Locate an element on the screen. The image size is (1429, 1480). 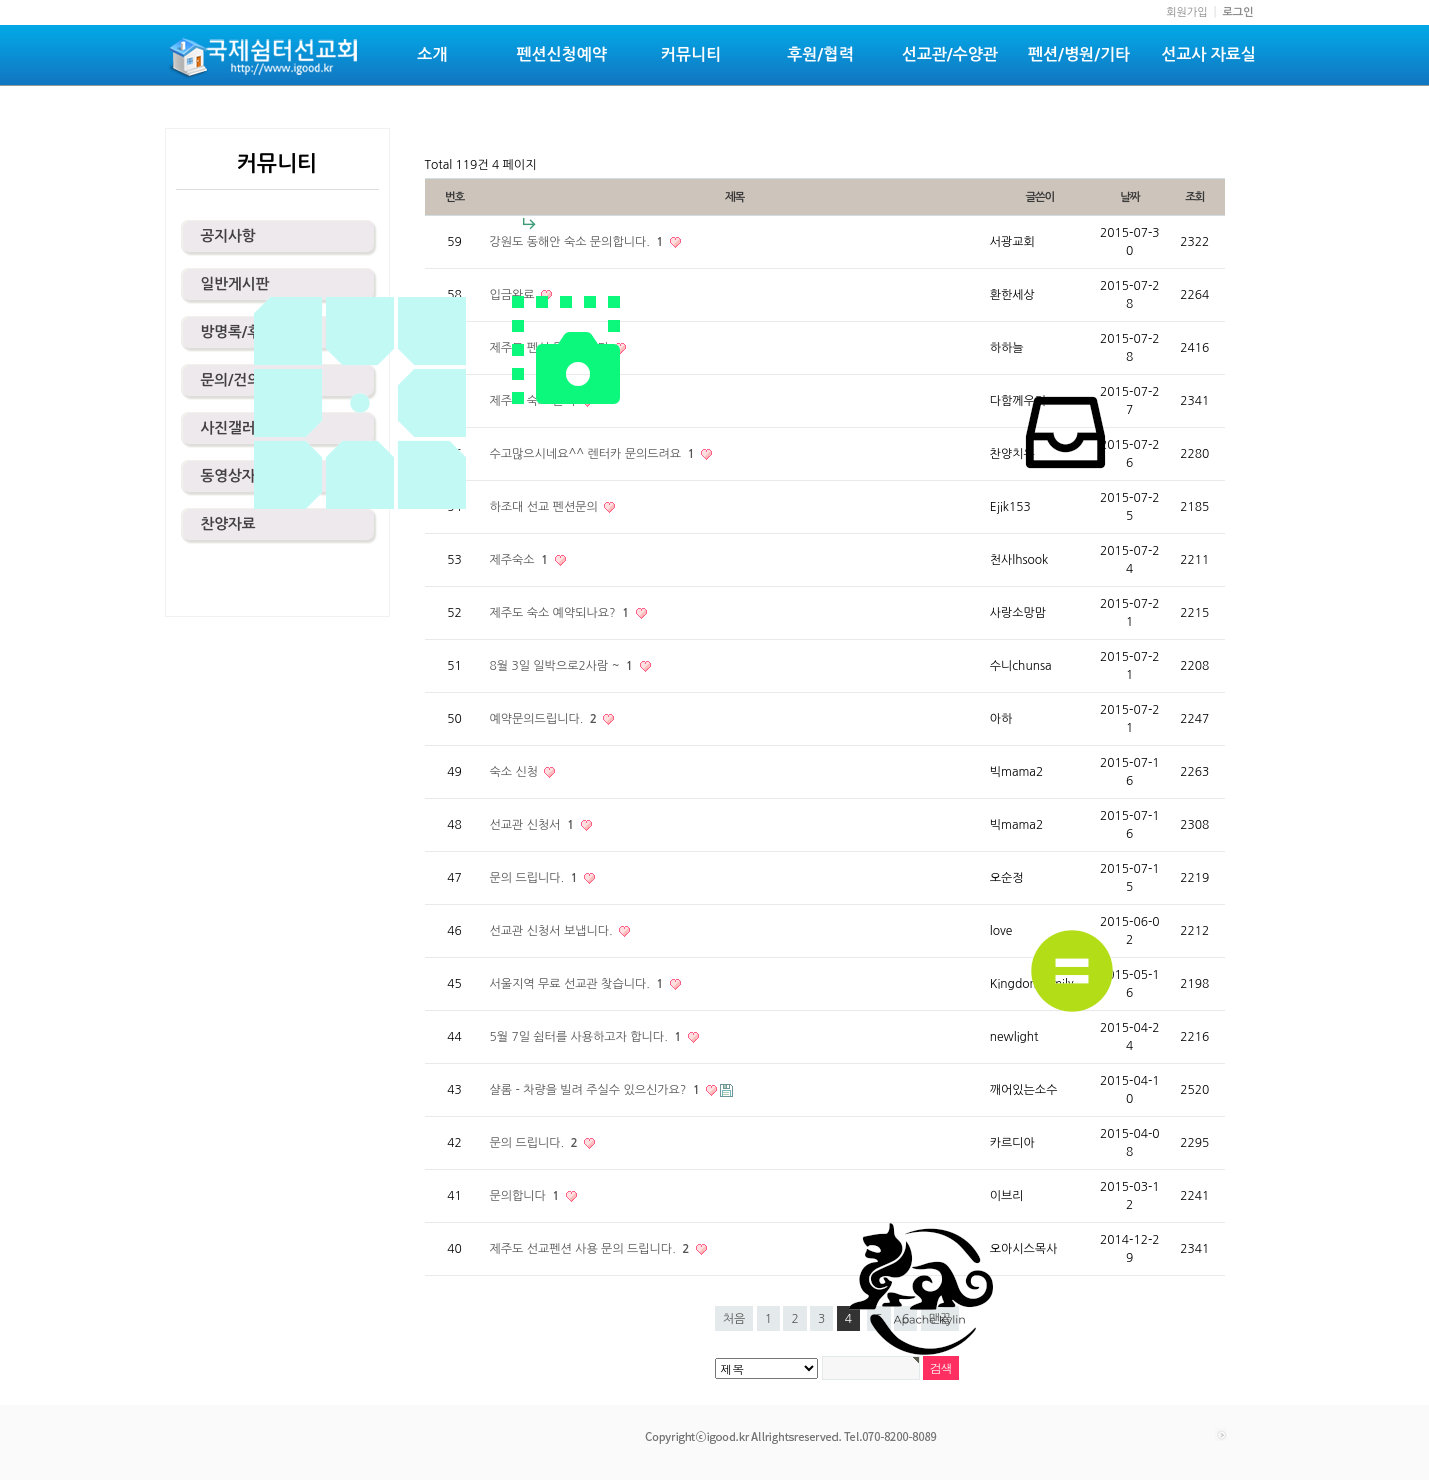
reply to a message or comment is located at coordinates (528, 223).